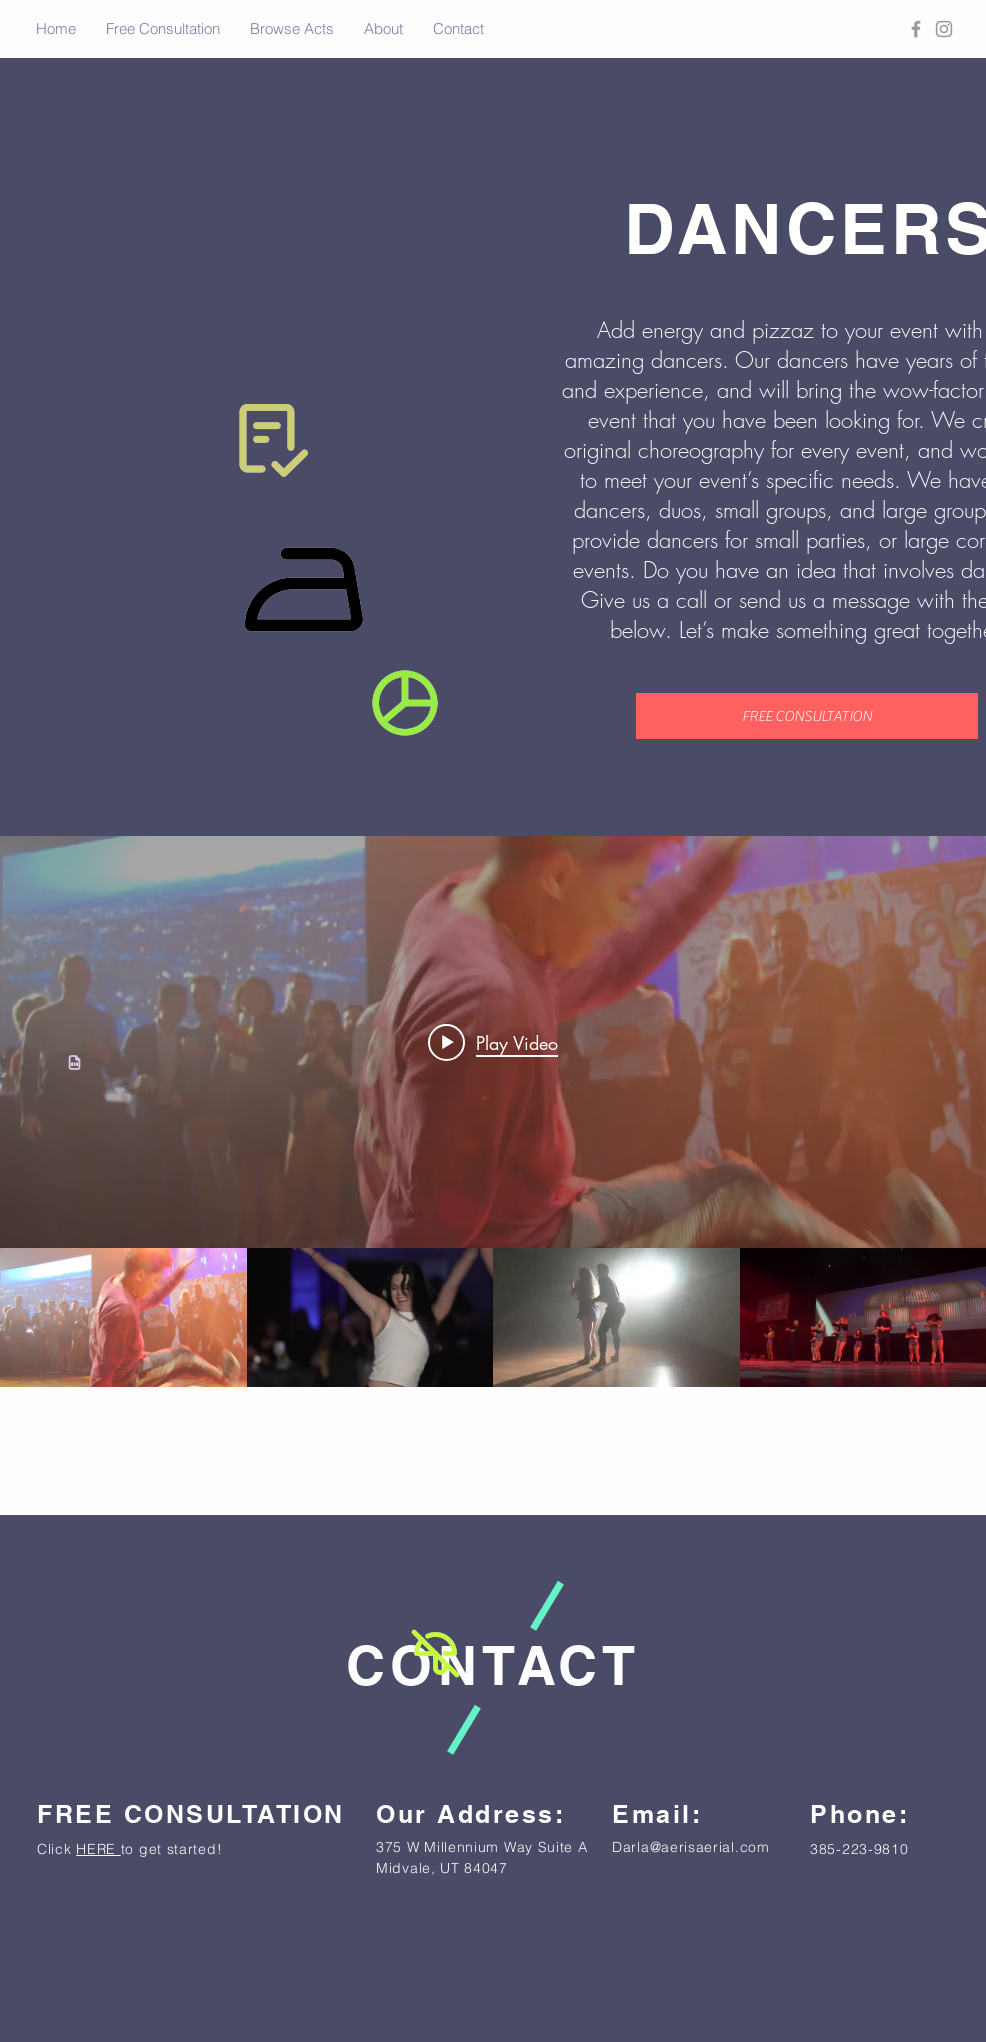 This screenshot has height=2042, width=986. I want to click on view or manage a task checklist, so click(271, 440).